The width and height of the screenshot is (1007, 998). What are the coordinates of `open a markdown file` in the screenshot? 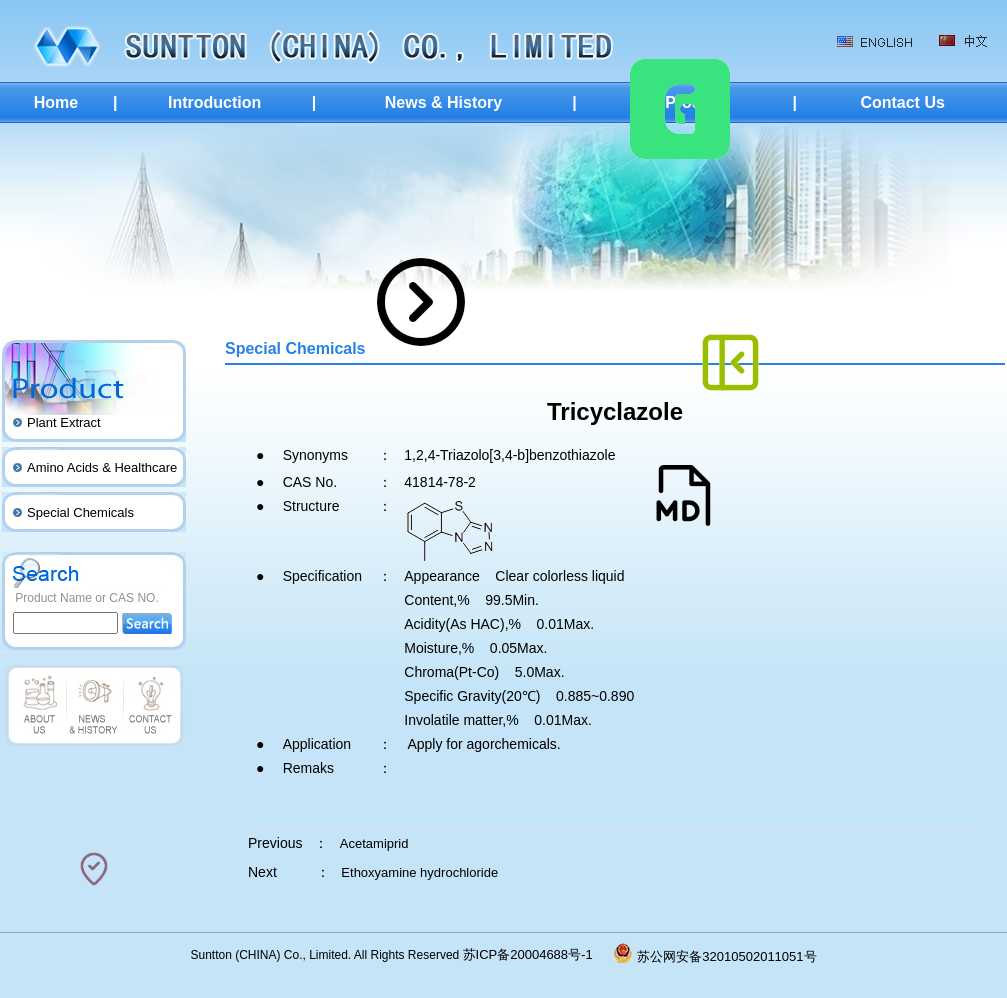 It's located at (684, 495).